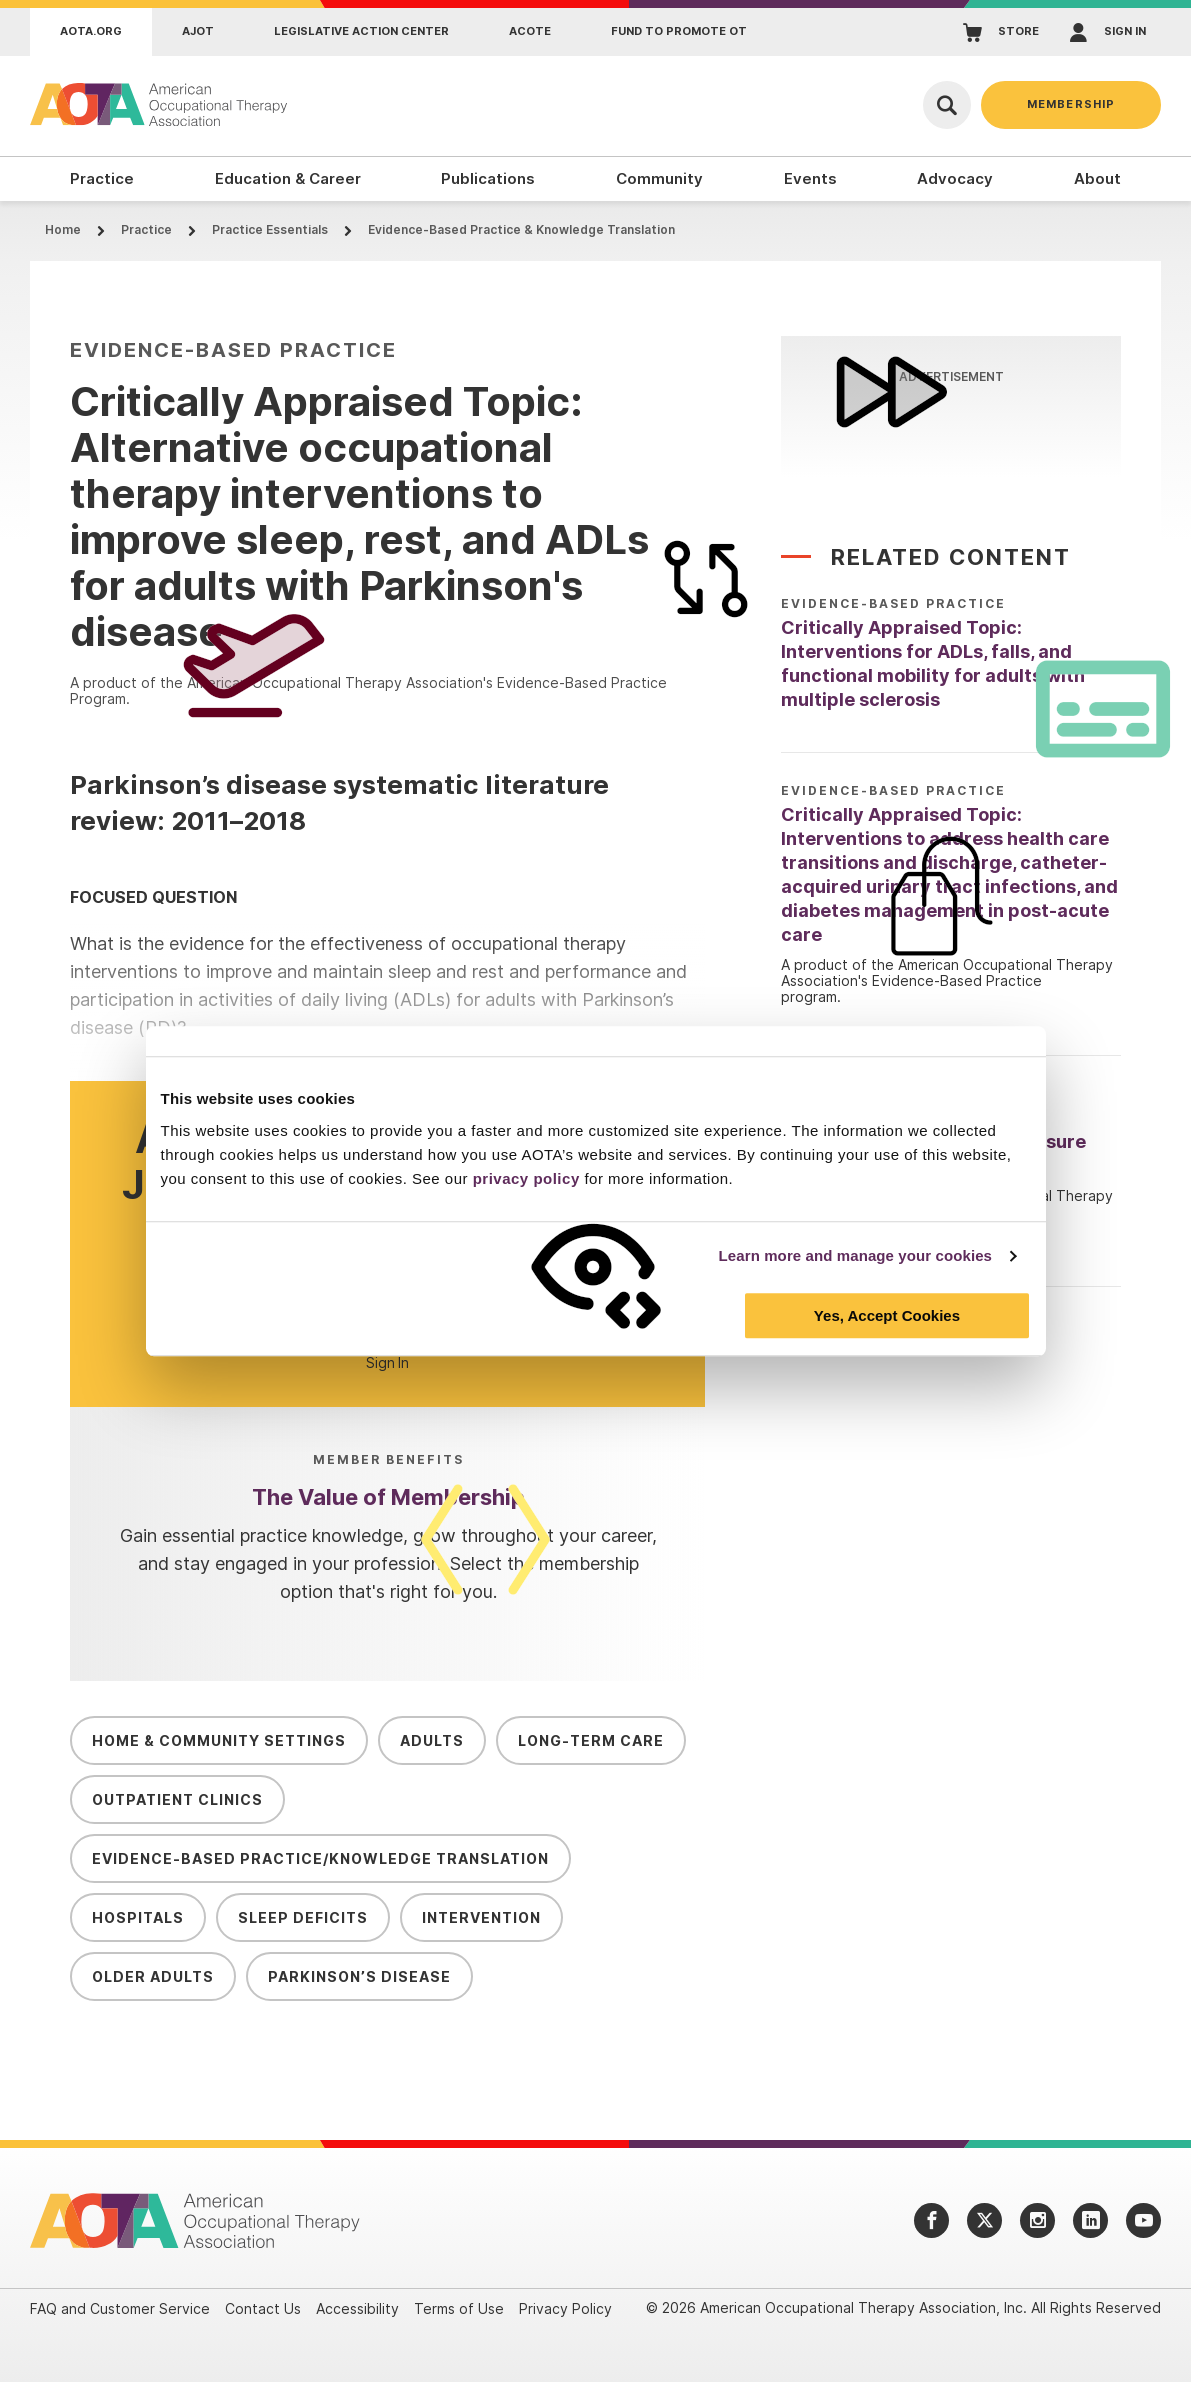 The image size is (1191, 2382). What do you see at coordinates (485, 1539) in the screenshot?
I see `view or edit source code` at bounding box center [485, 1539].